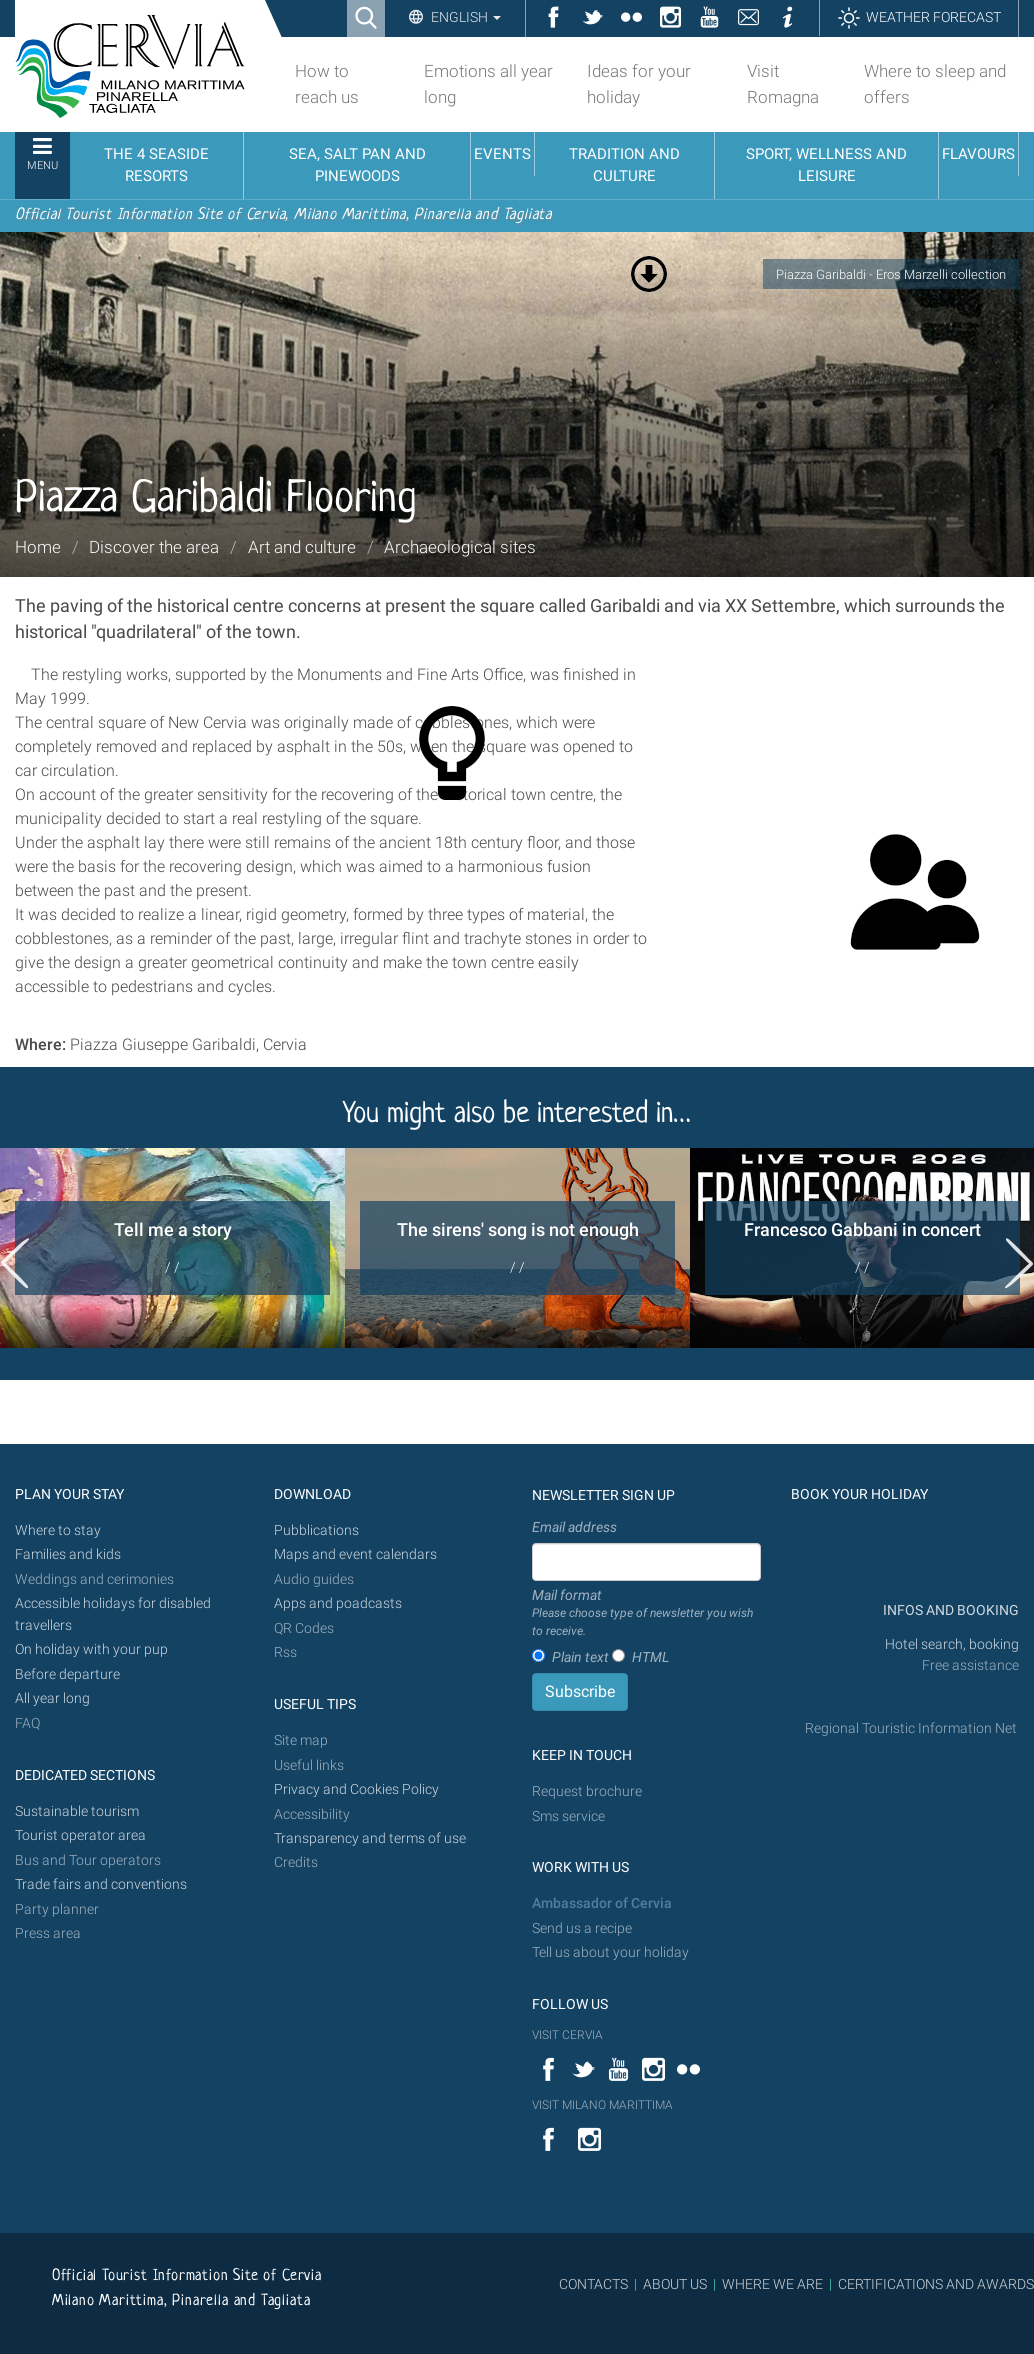  What do you see at coordinates (915, 892) in the screenshot?
I see `view contacts or friends list` at bounding box center [915, 892].